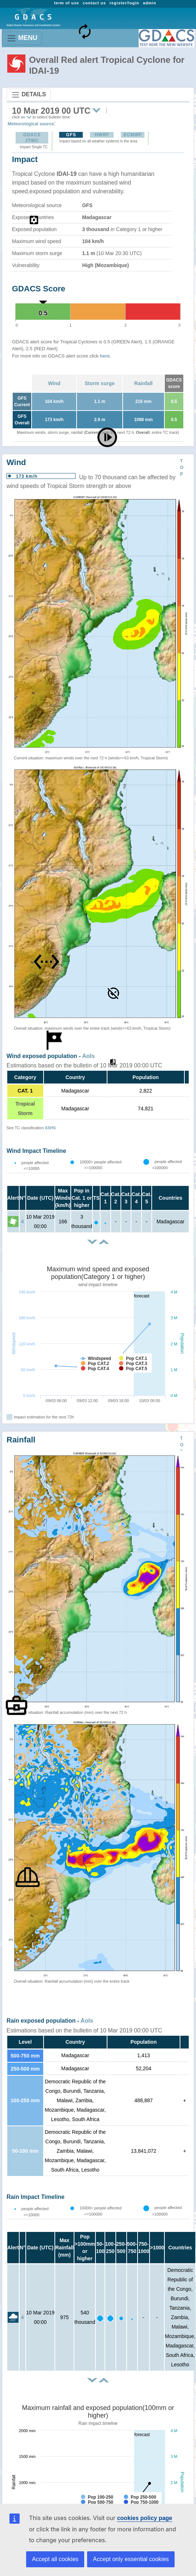  Describe the element at coordinates (46, 962) in the screenshot. I see `access ethernet or wired network settings` at that location.